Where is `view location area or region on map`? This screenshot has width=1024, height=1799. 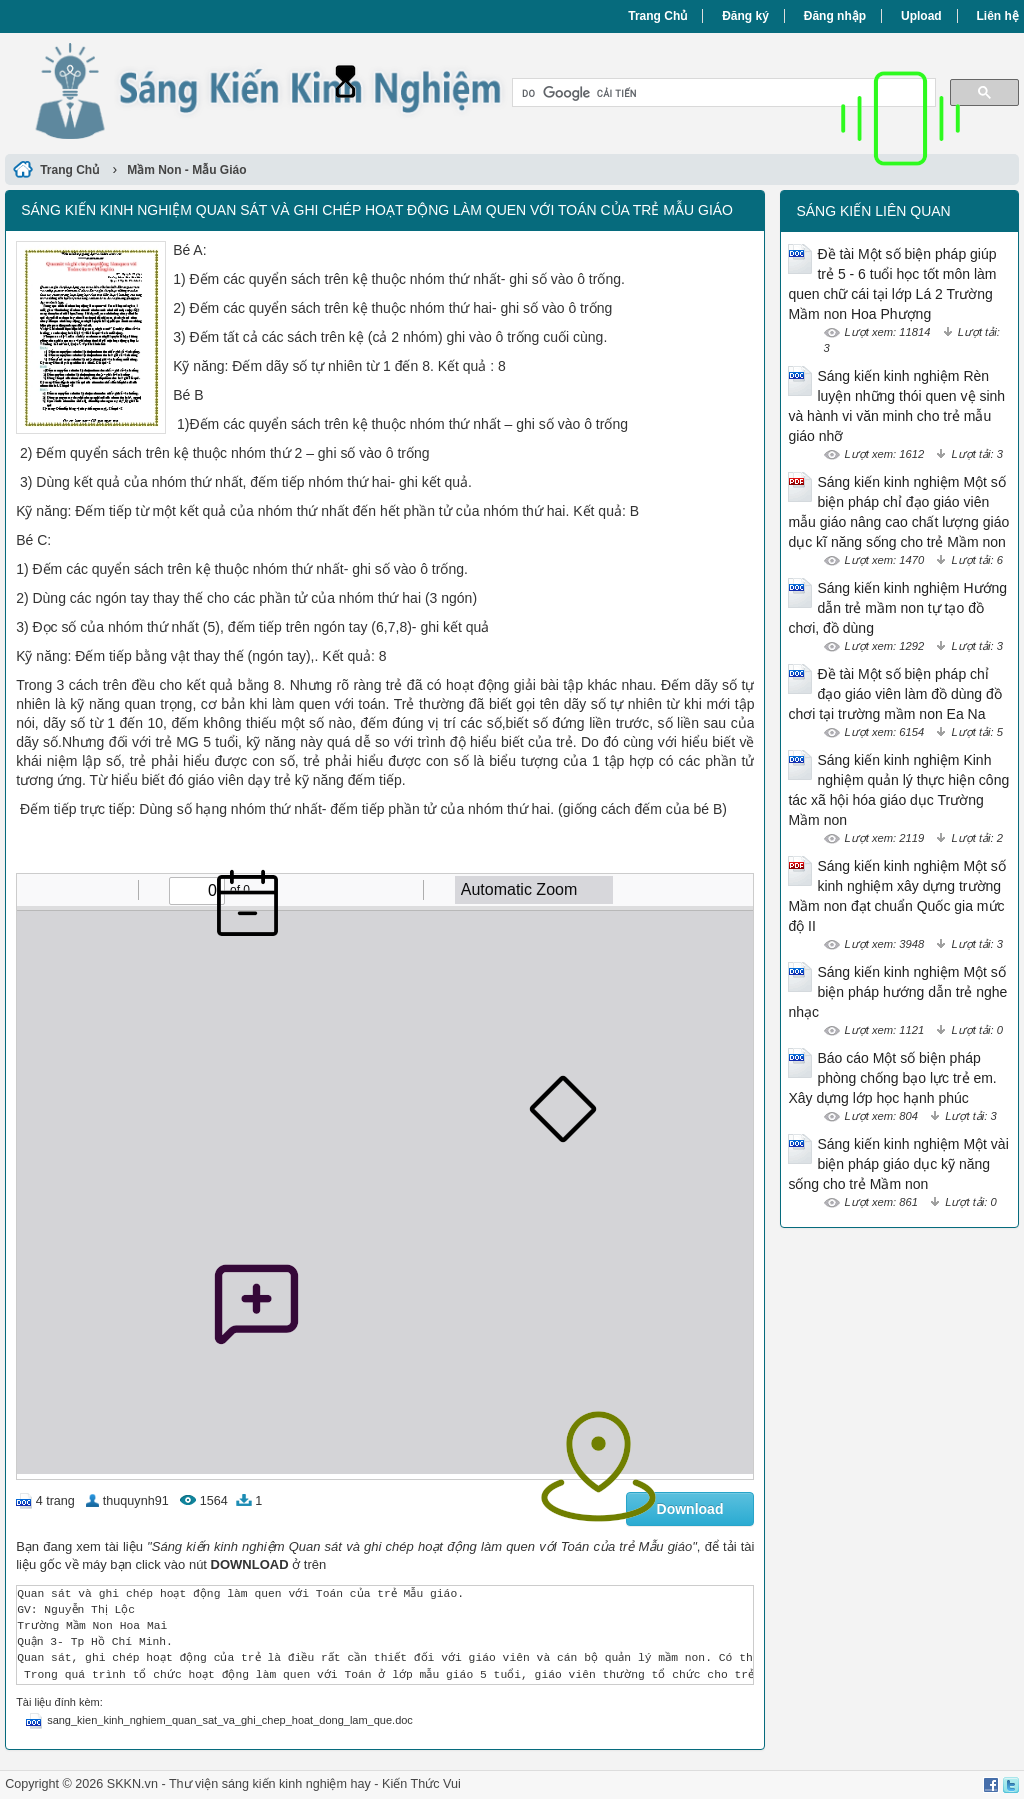 view location area or region on map is located at coordinates (598, 1468).